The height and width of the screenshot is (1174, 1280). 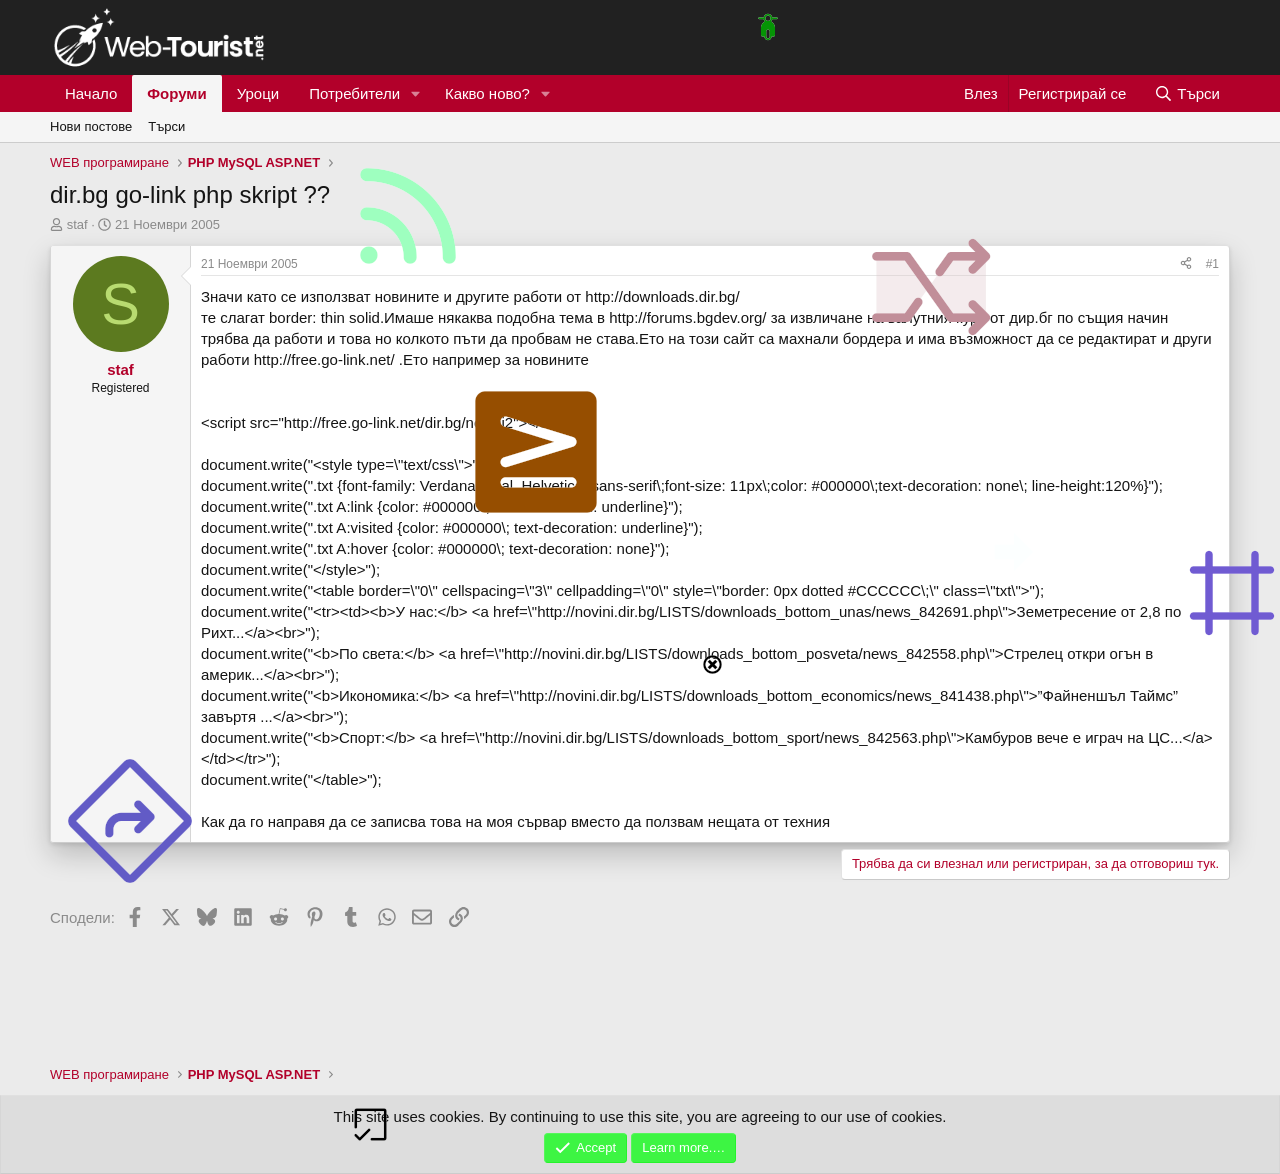 What do you see at coordinates (1014, 552) in the screenshot?
I see `navigate to the next item or screen` at bounding box center [1014, 552].